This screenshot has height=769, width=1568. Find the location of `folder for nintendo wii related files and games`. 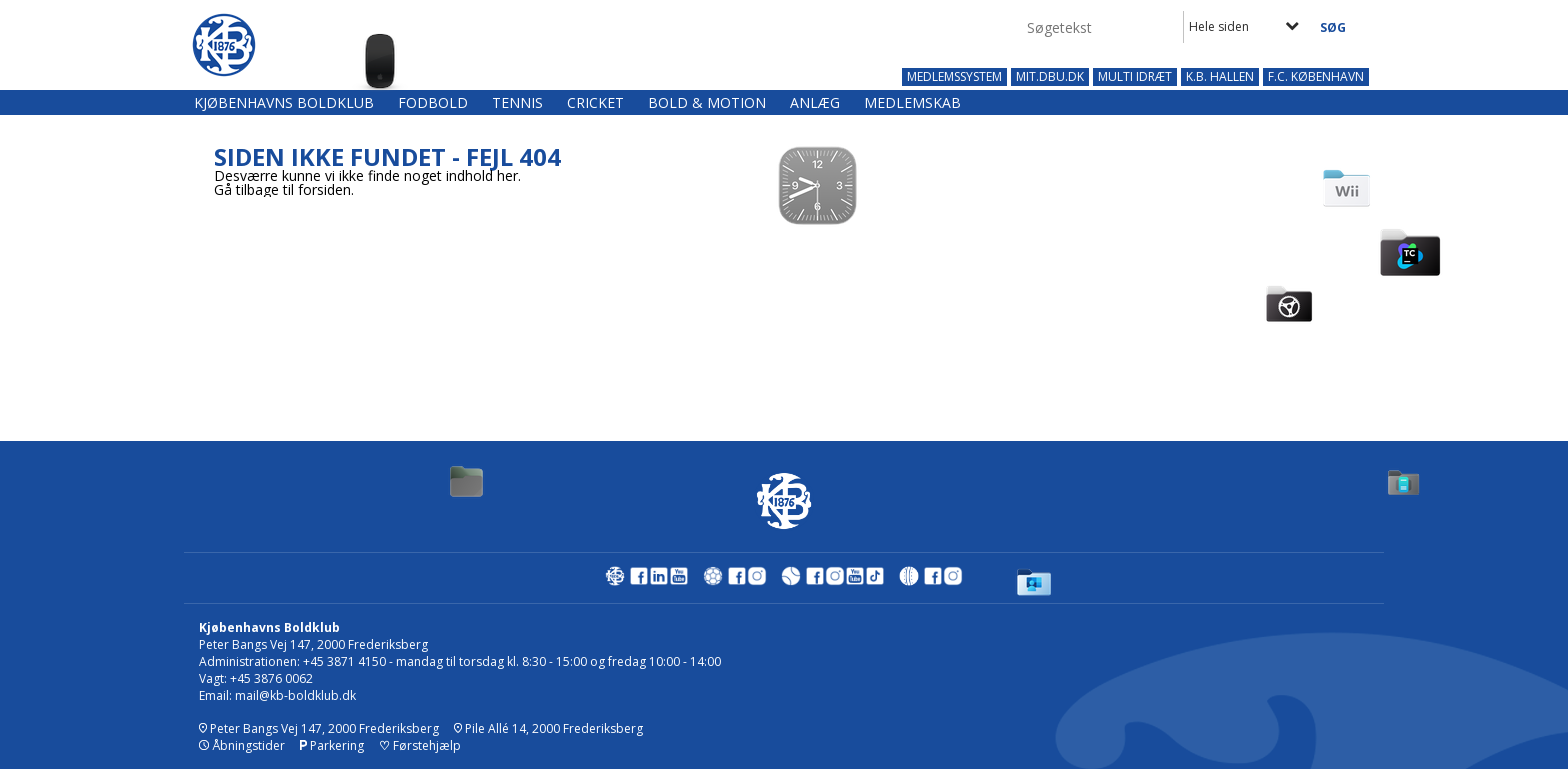

folder for nintendo wii related files and games is located at coordinates (1346, 189).